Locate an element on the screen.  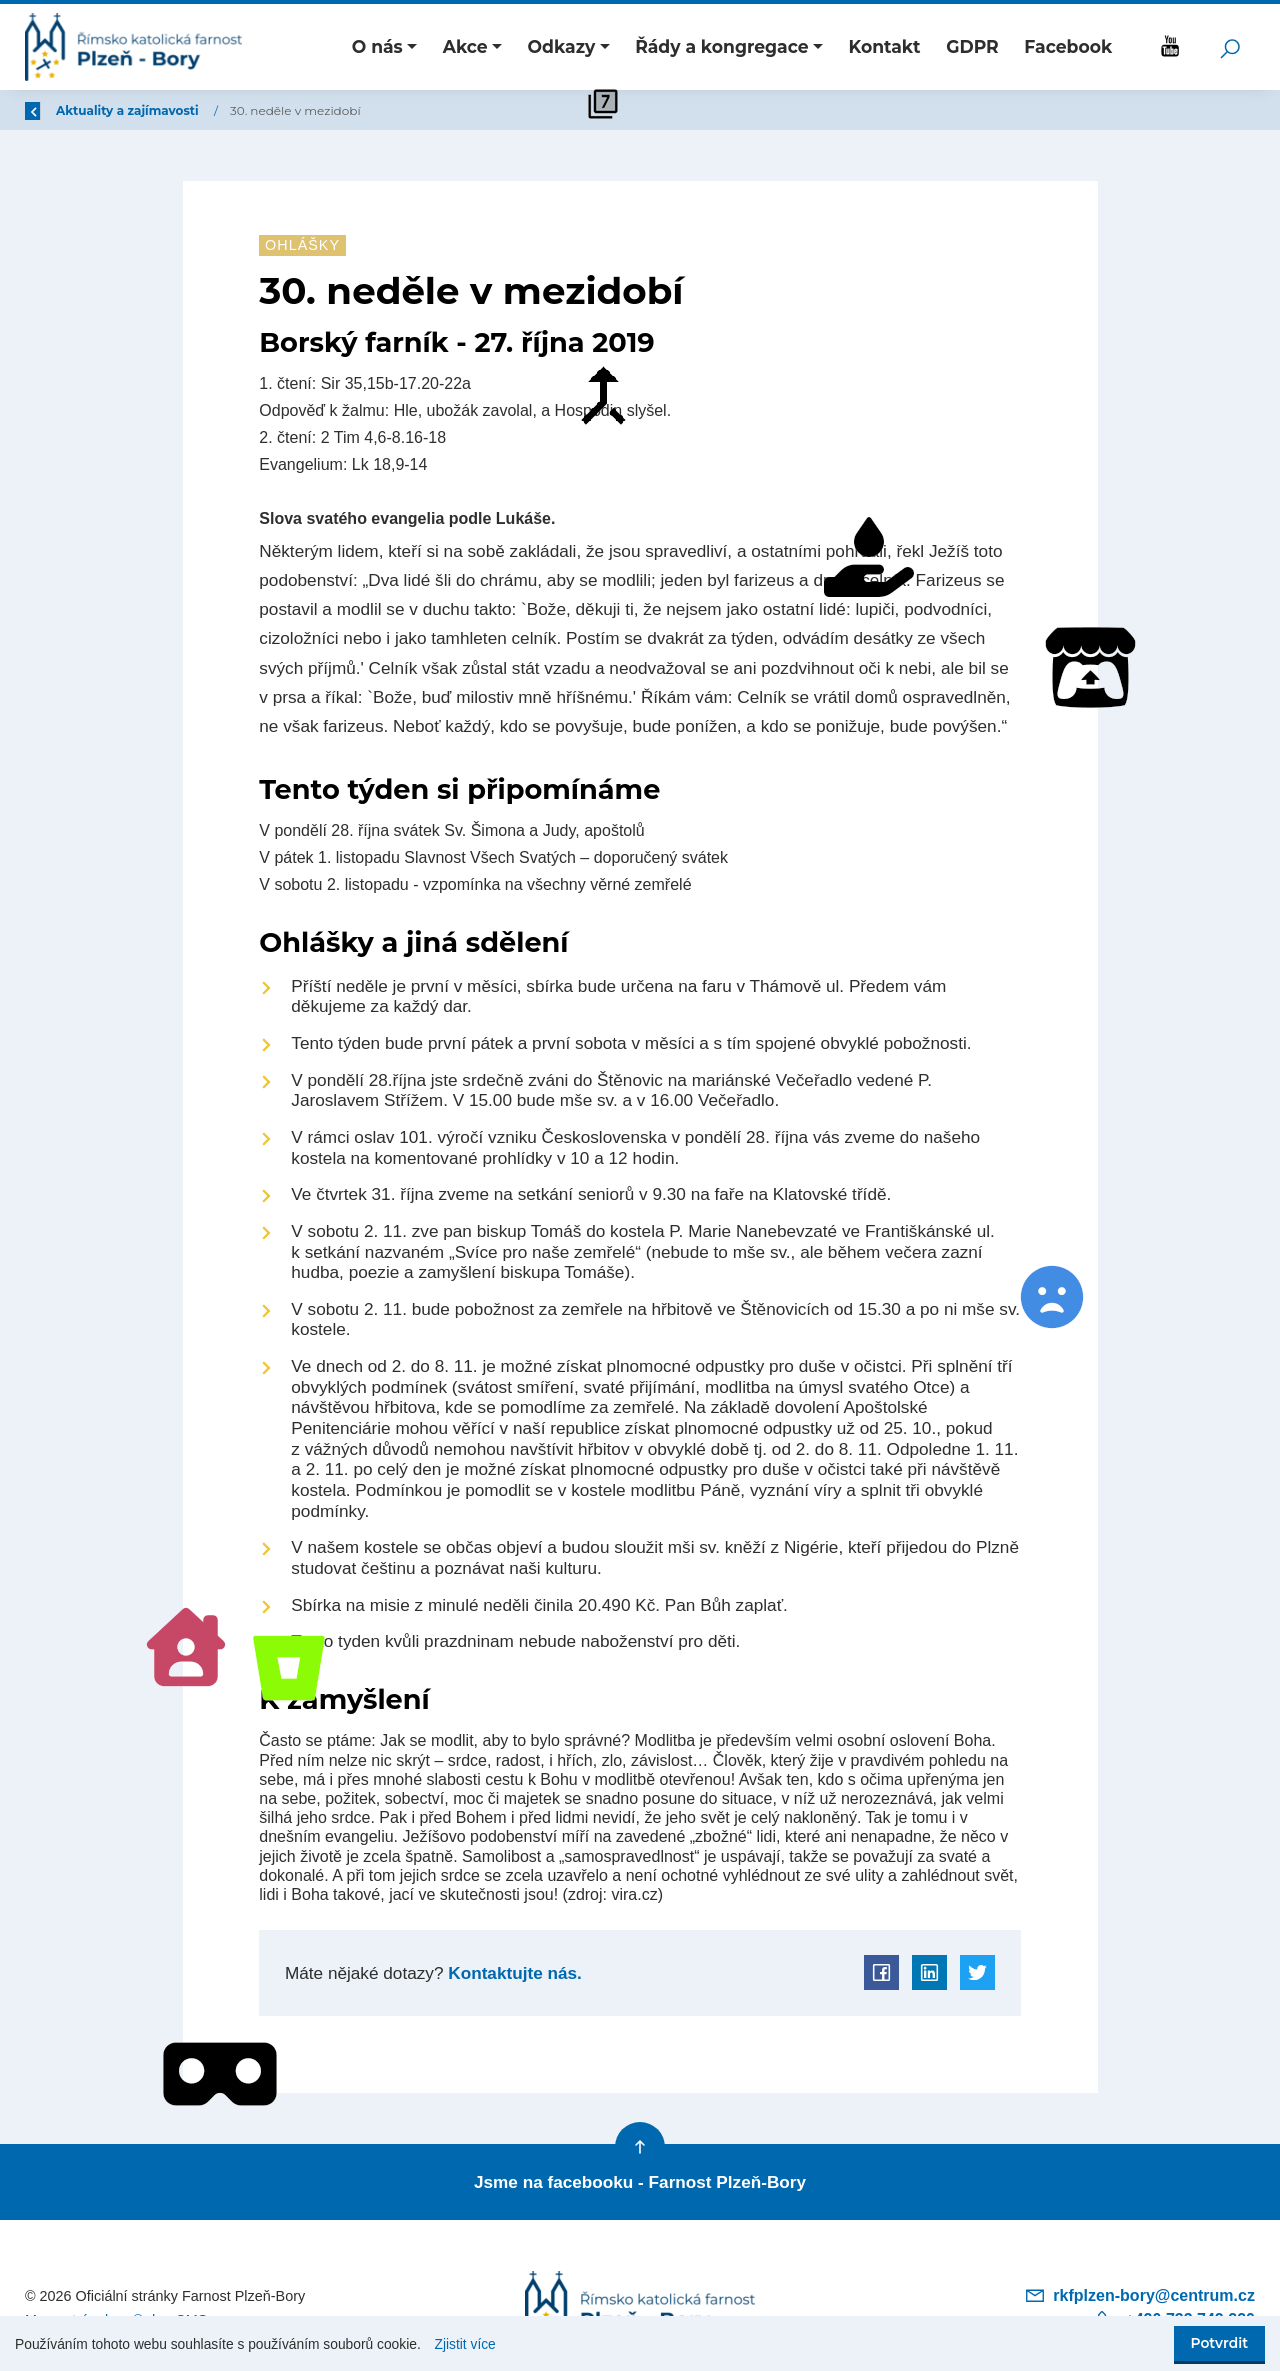
view home or family account settings is located at coordinates (186, 1647).